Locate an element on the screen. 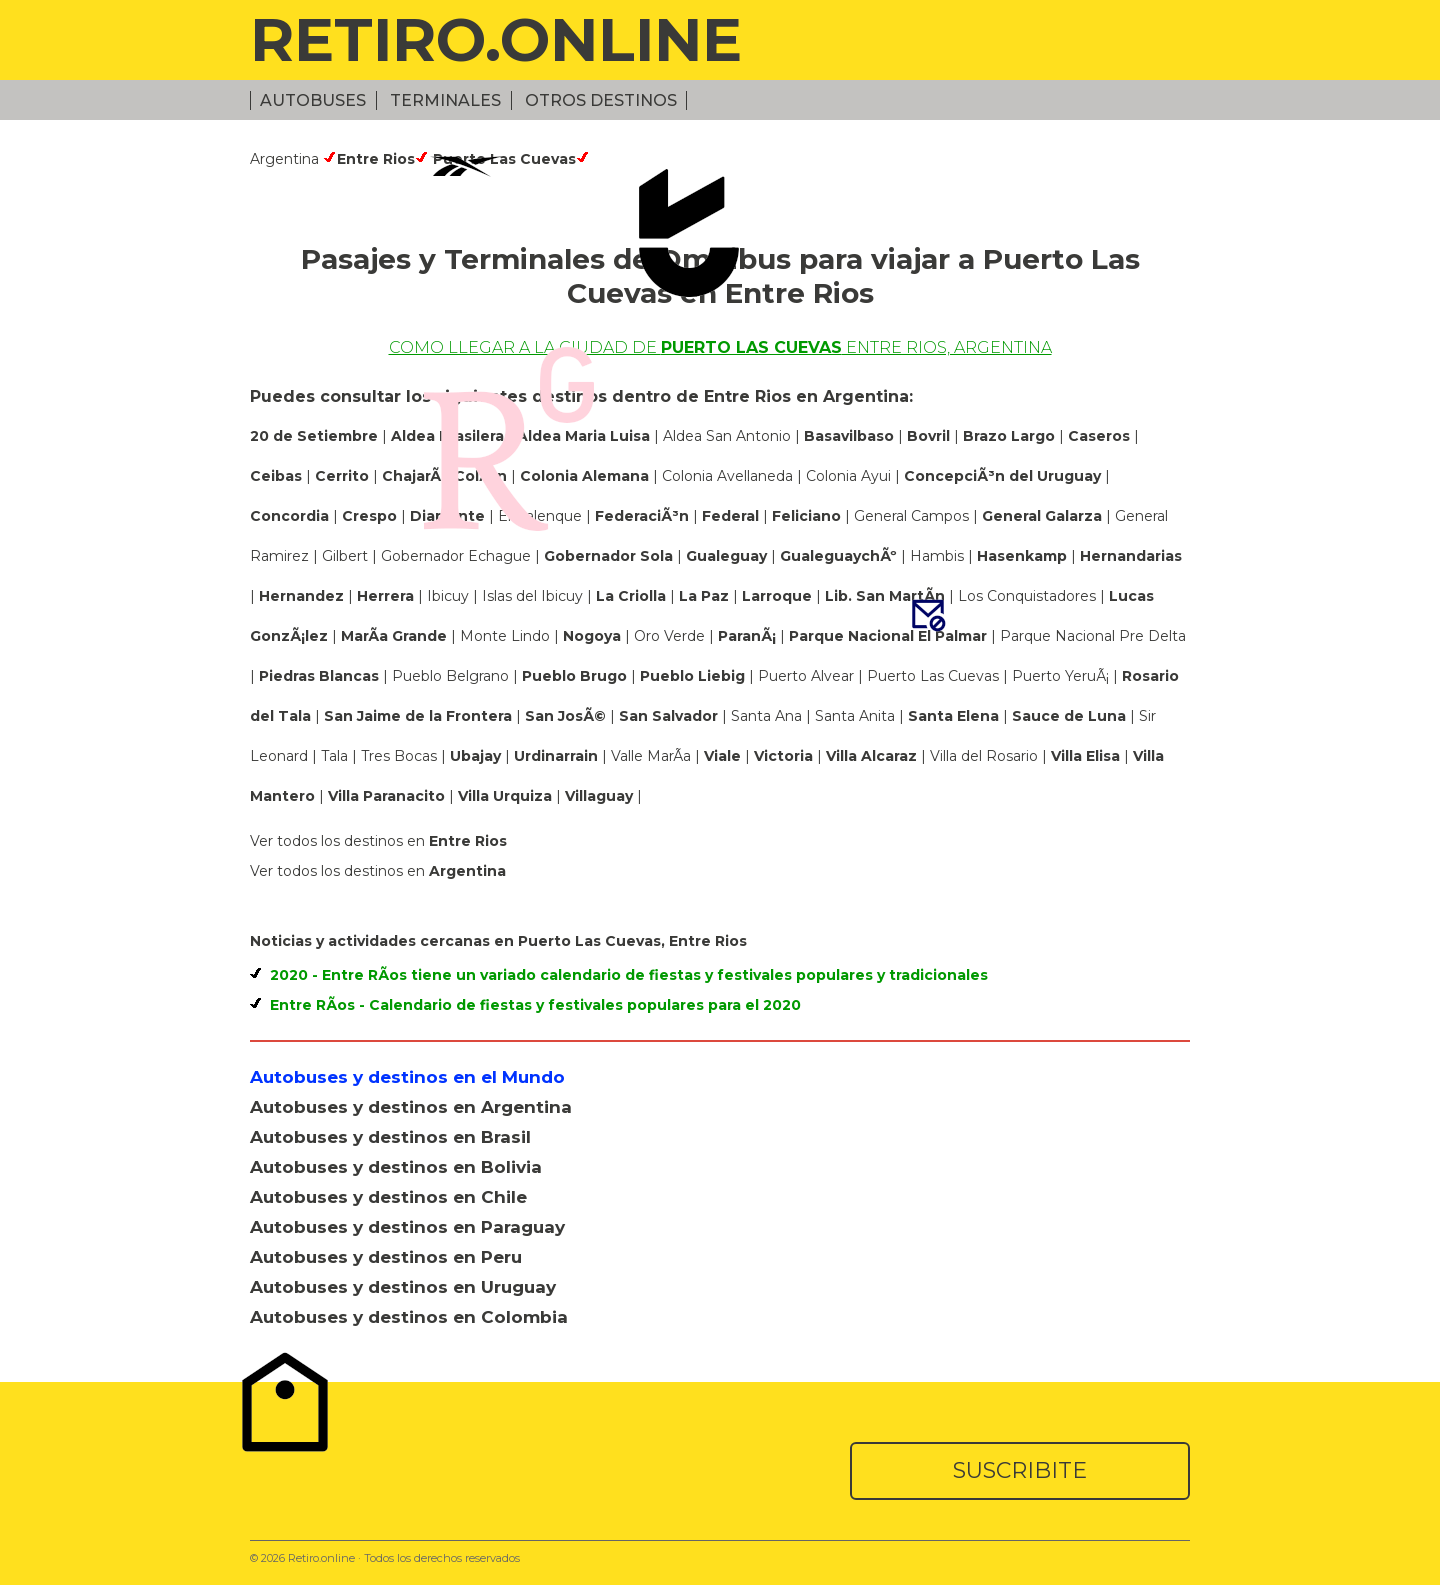  view product pricing or discounts is located at coordinates (285, 1404).